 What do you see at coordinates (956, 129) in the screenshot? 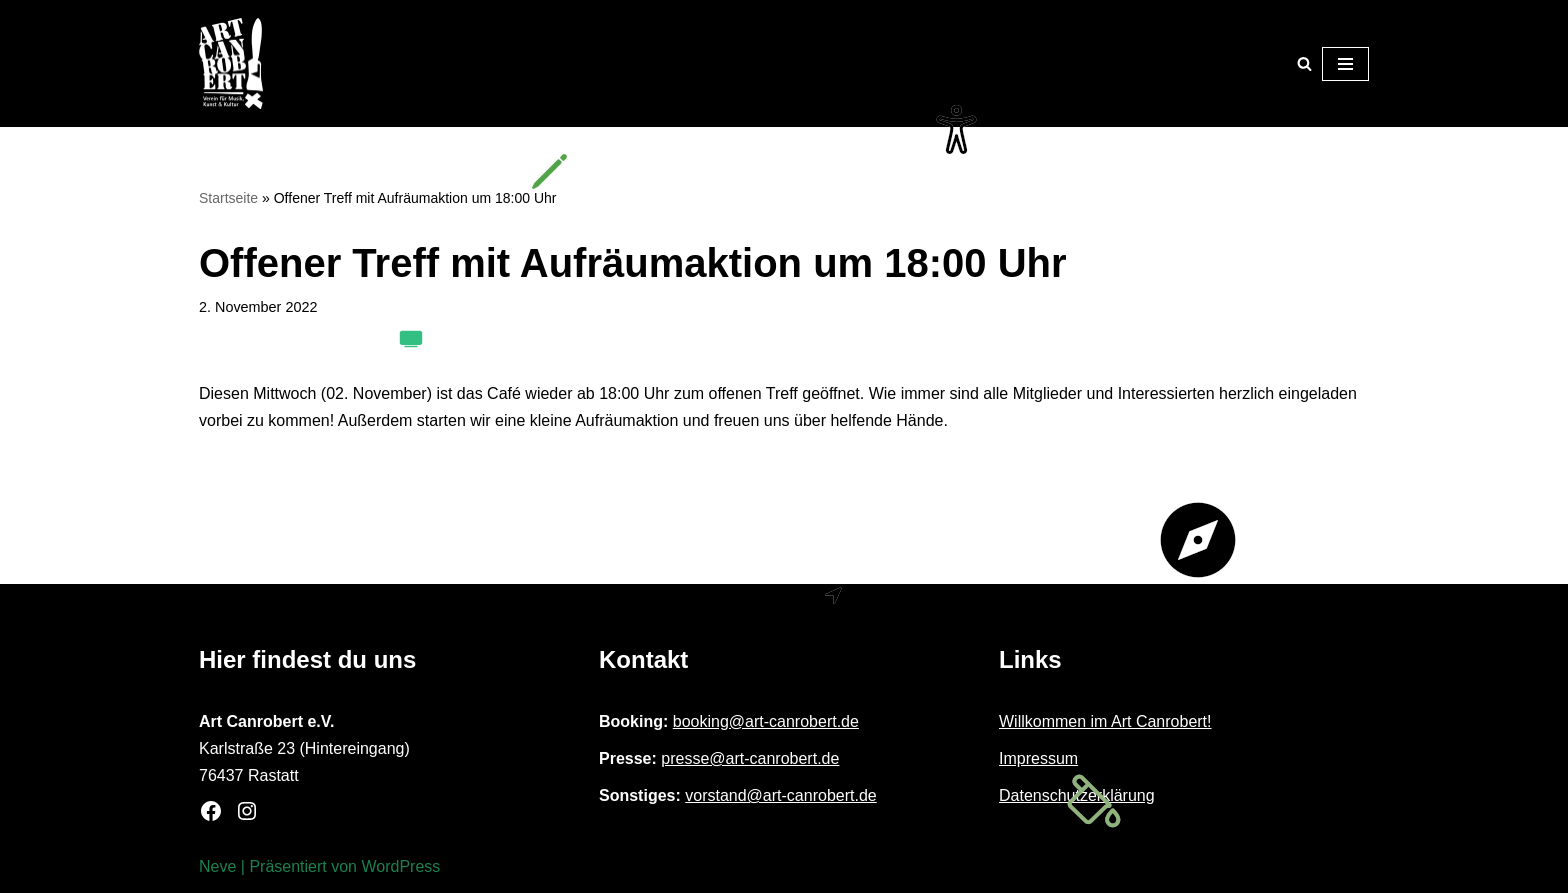
I see `access accessibility settings` at bounding box center [956, 129].